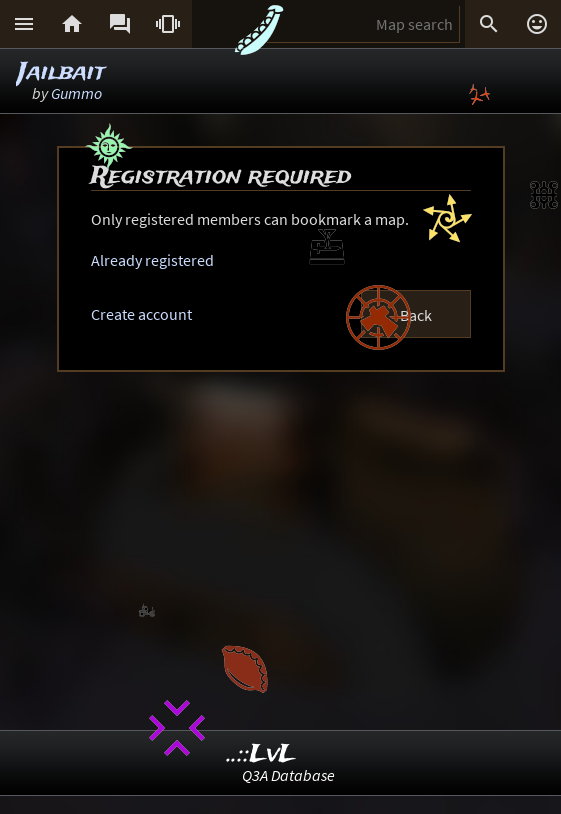  What do you see at coordinates (259, 30) in the screenshot?
I see `select peas as an ingredient` at bounding box center [259, 30].